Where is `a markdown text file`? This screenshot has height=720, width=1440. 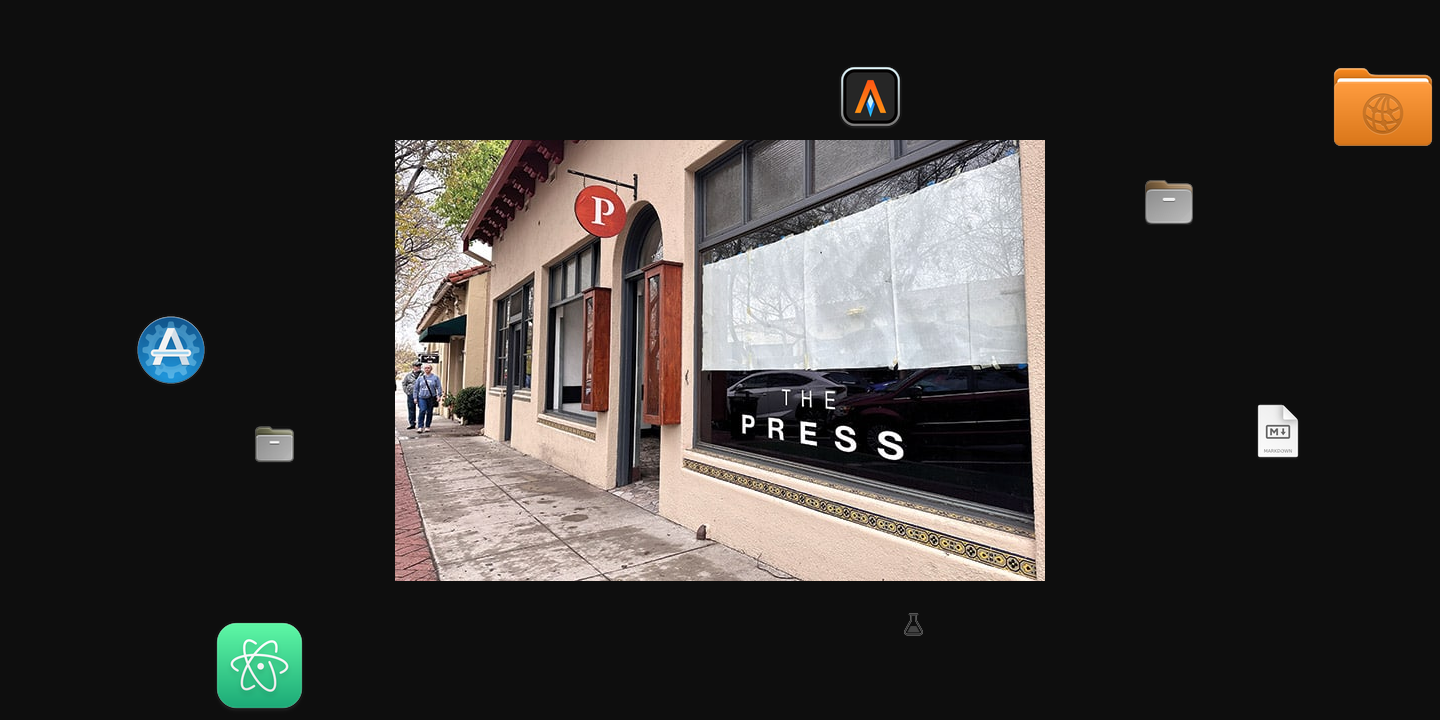
a markdown text file is located at coordinates (1278, 432).